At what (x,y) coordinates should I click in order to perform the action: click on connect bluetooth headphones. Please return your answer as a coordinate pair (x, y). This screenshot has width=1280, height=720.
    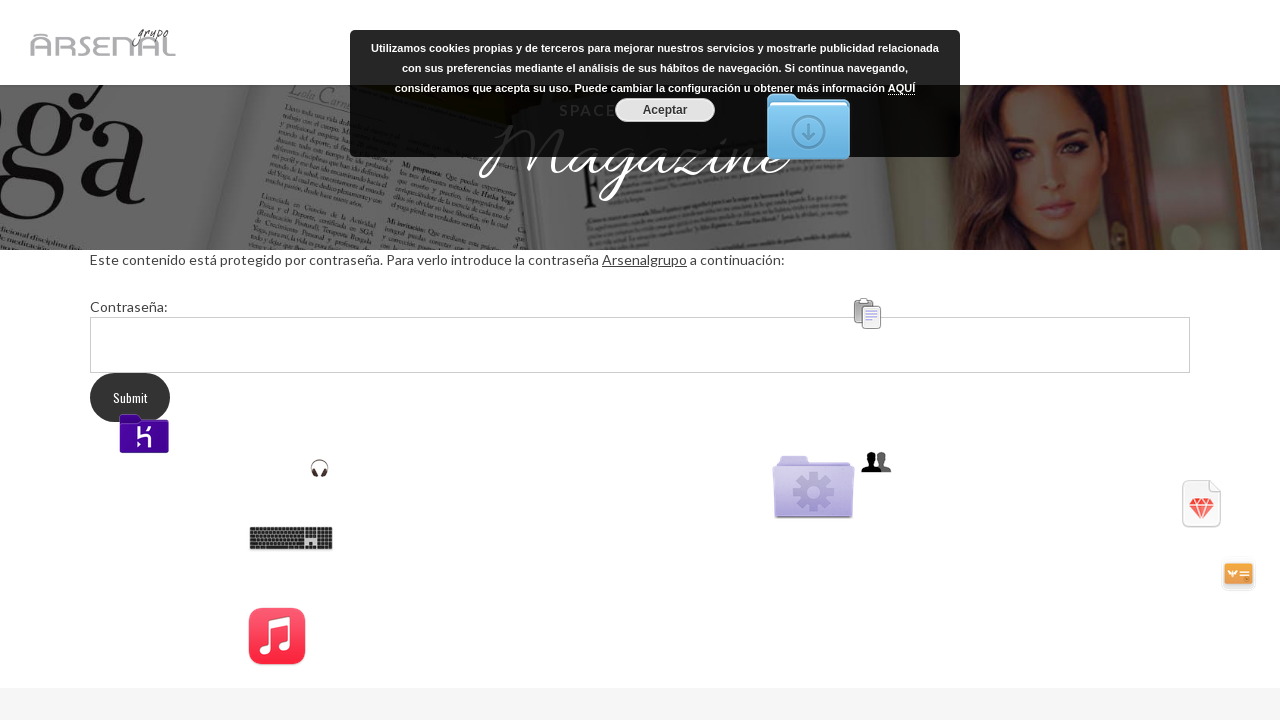
    Looking at the image, I should click on (319, 468).